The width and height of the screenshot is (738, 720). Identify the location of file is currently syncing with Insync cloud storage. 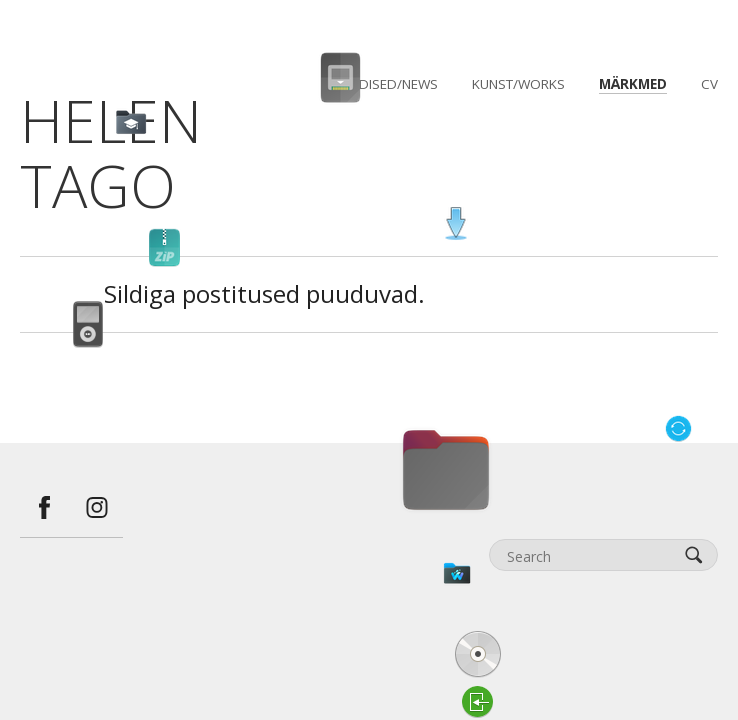
(678, 428).